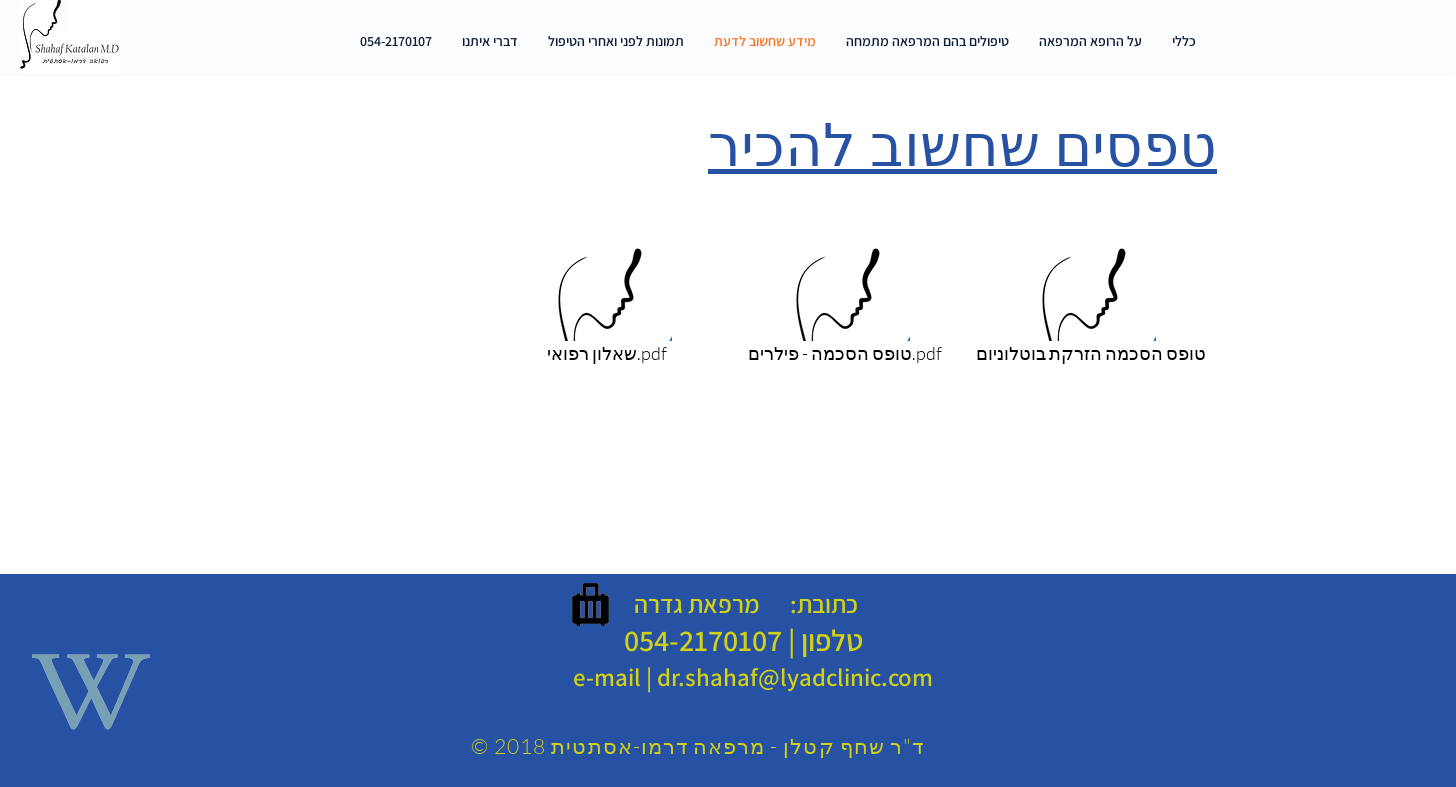 This screenshot has width=1456, height=787. Describe the element at coordinates (590, 605) in the screenshot. I see `access travel or trip planning features` at that location.